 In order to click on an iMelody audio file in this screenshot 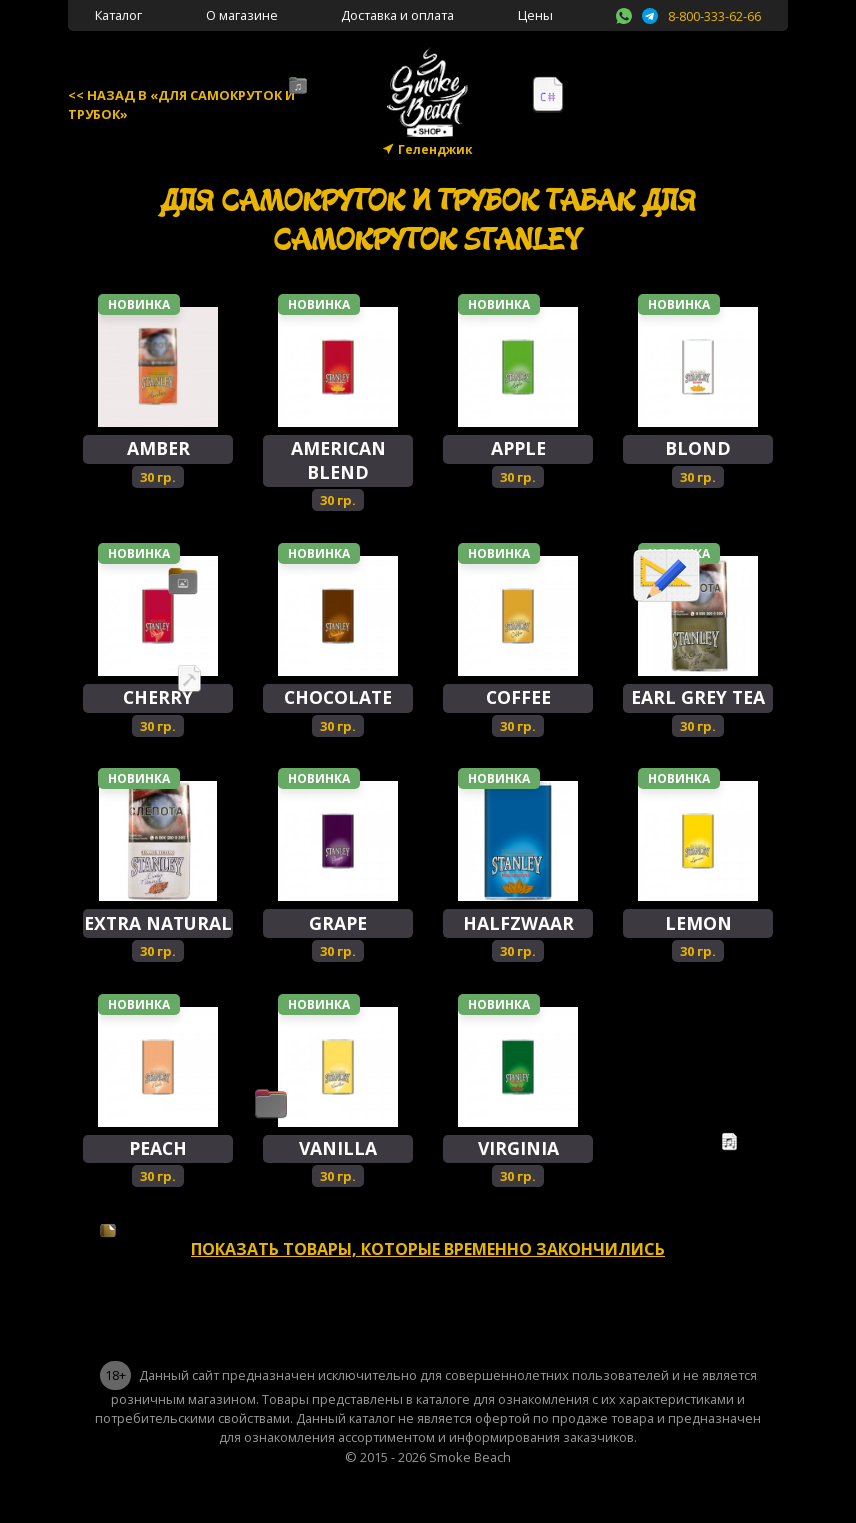, I will do `click(729, 1141)`.